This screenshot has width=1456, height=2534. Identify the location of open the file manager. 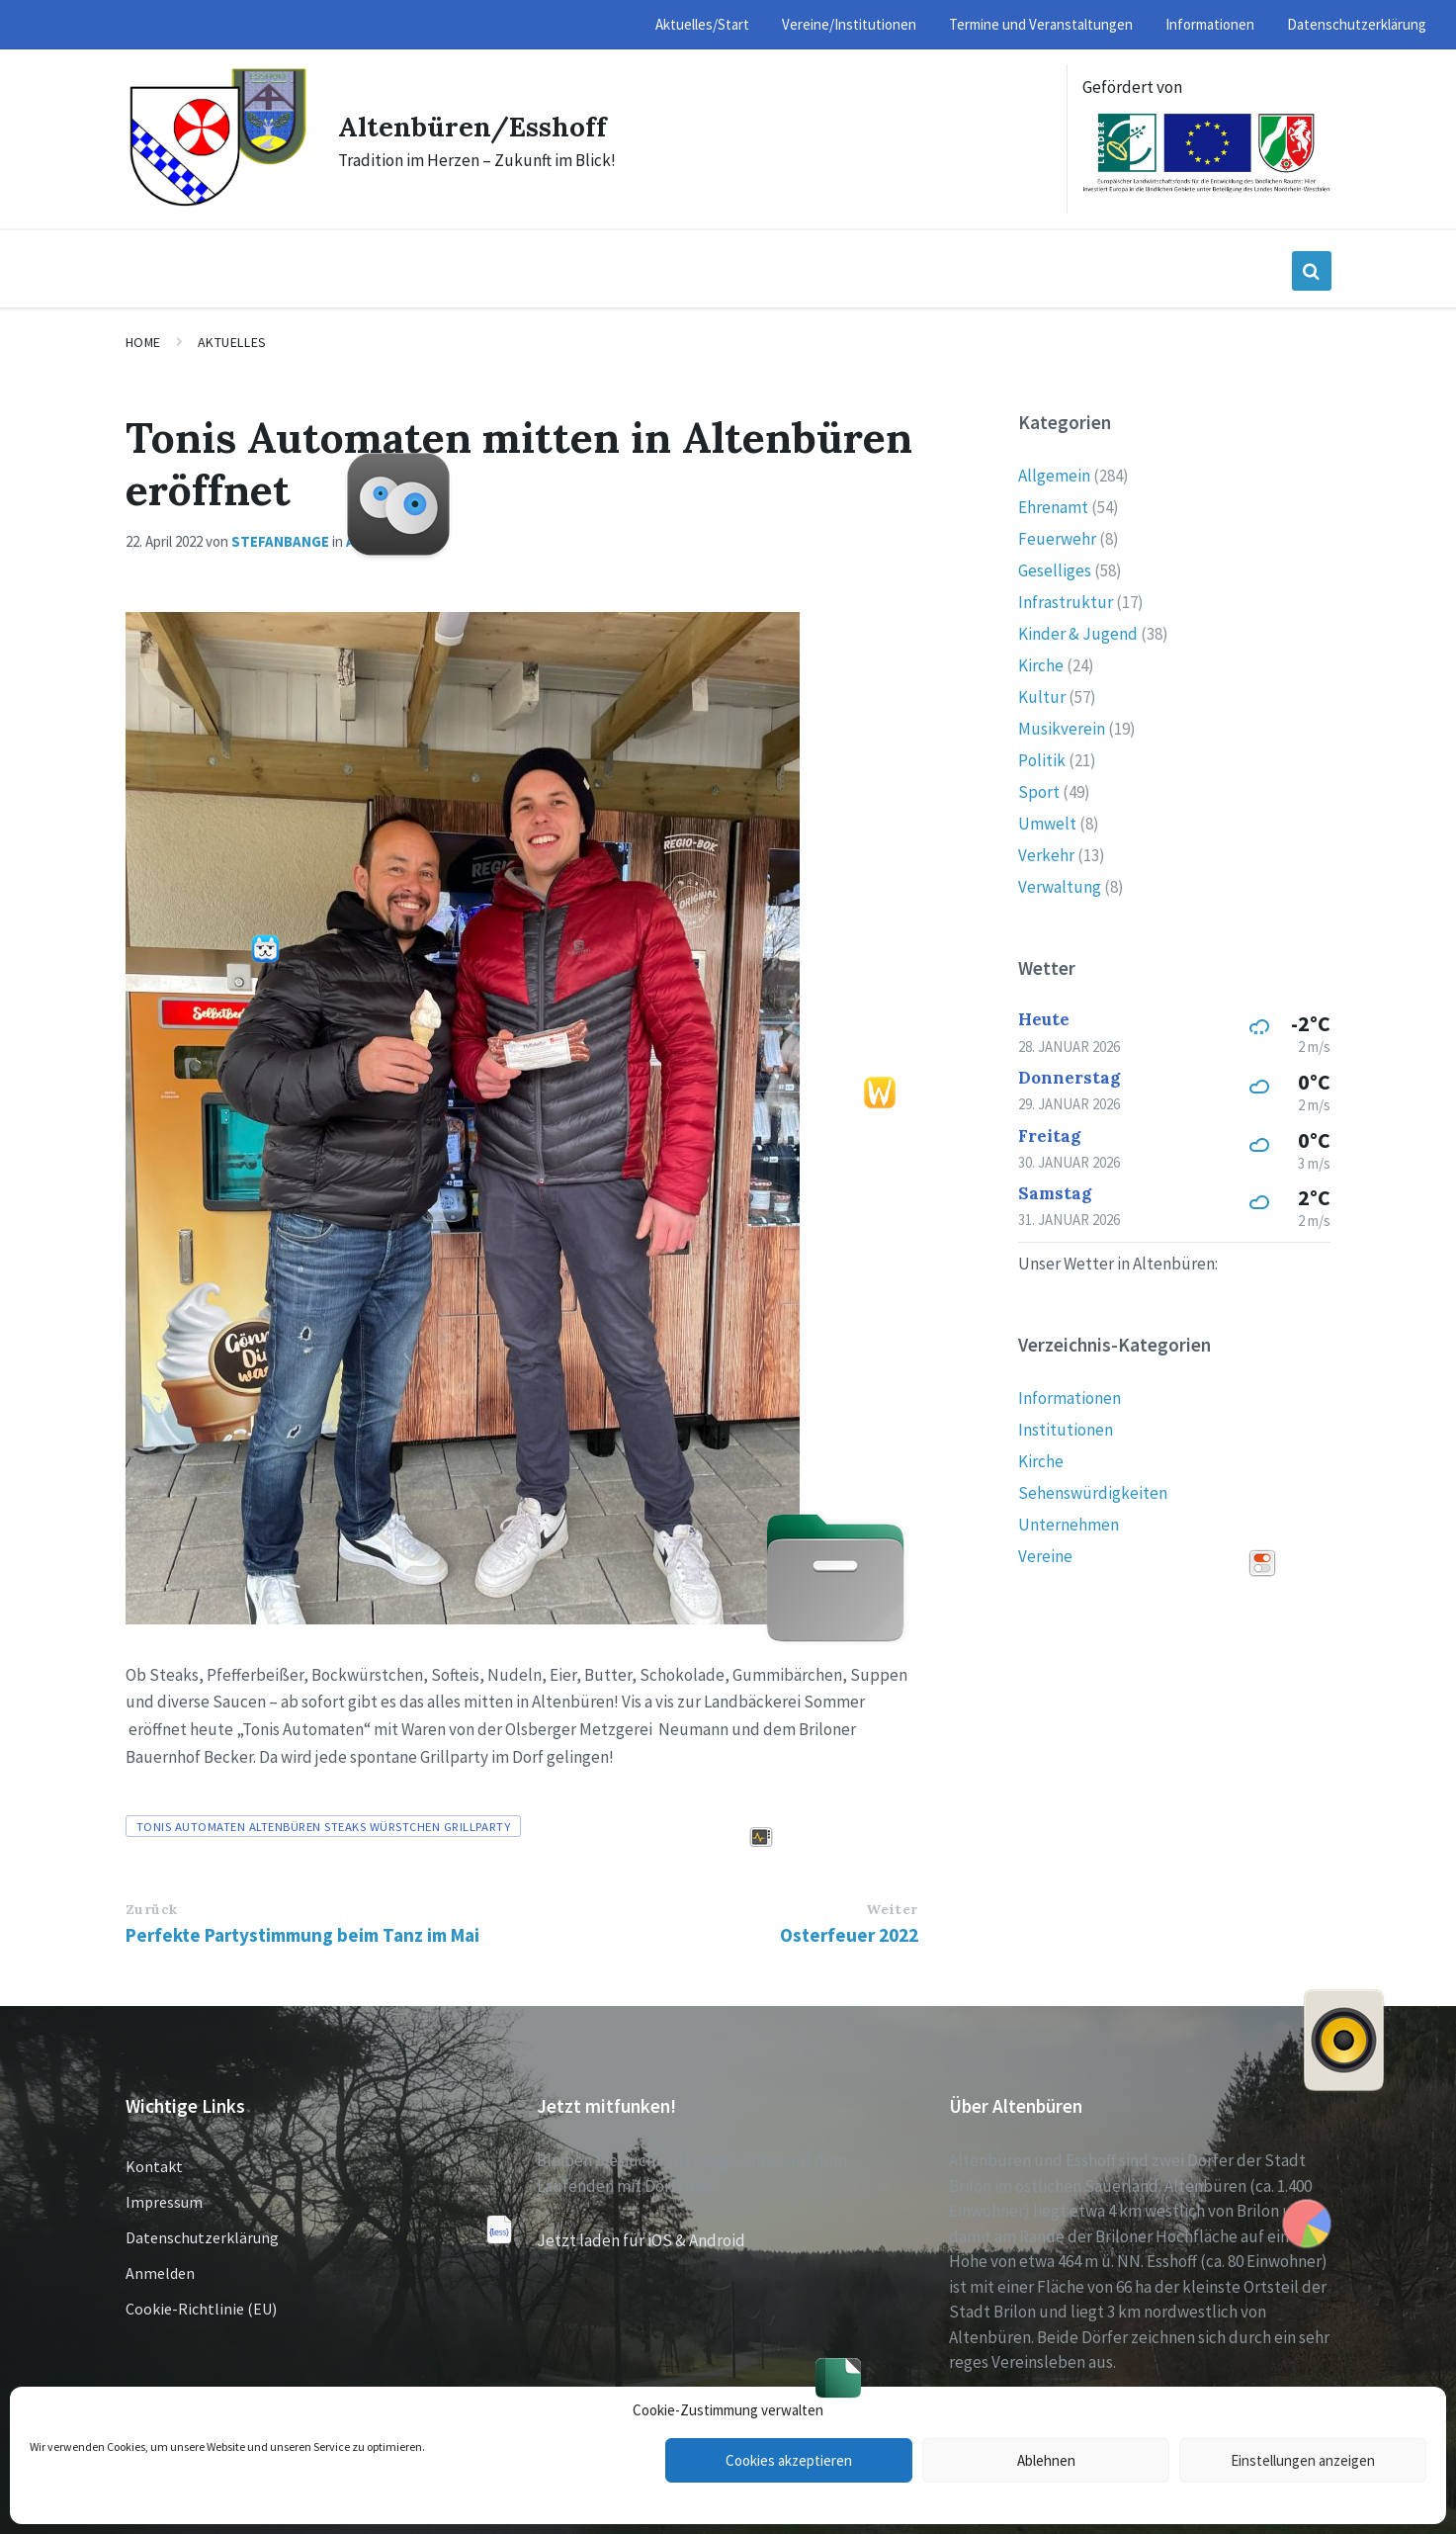
(835, 1578).